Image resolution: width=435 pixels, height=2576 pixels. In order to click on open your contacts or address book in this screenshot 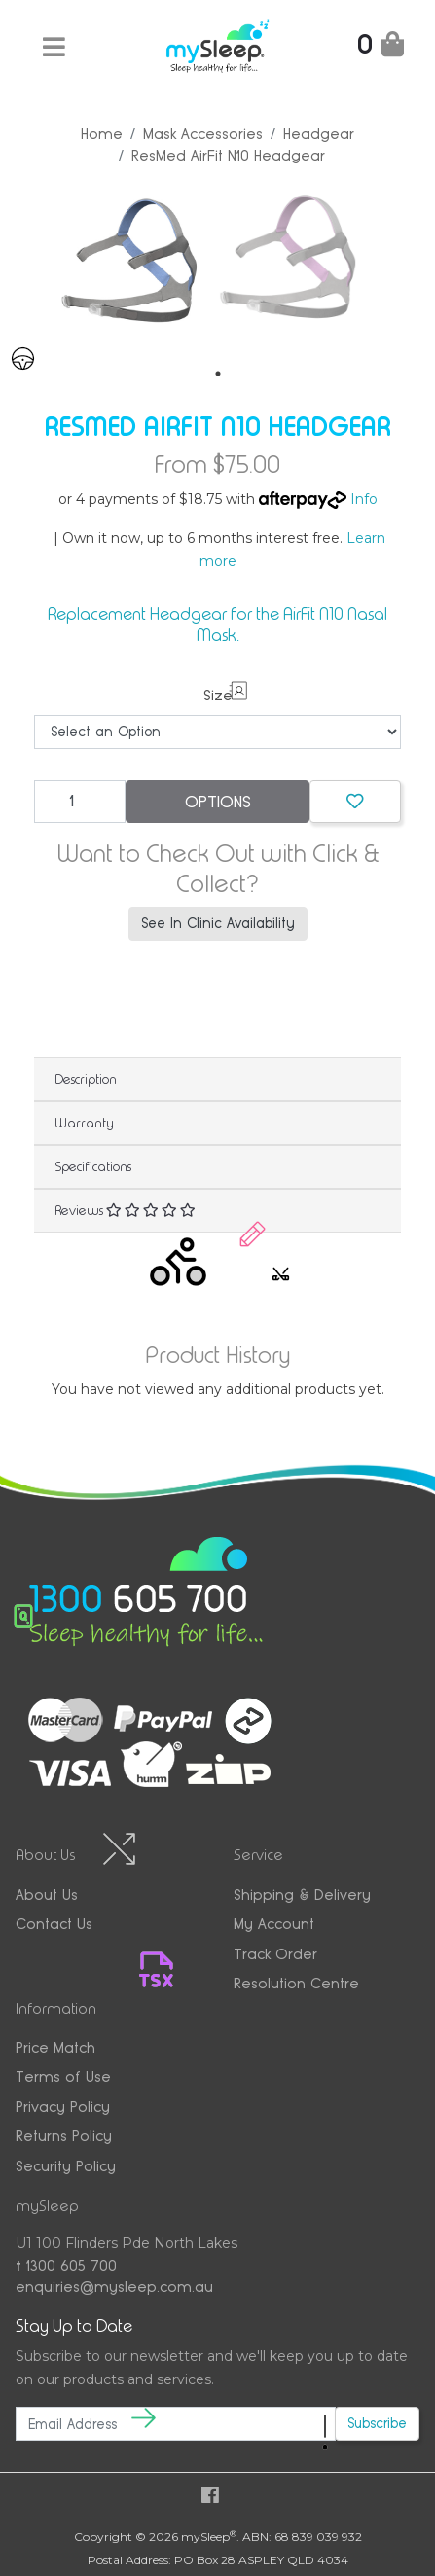, I will do `click(238, 691)`.